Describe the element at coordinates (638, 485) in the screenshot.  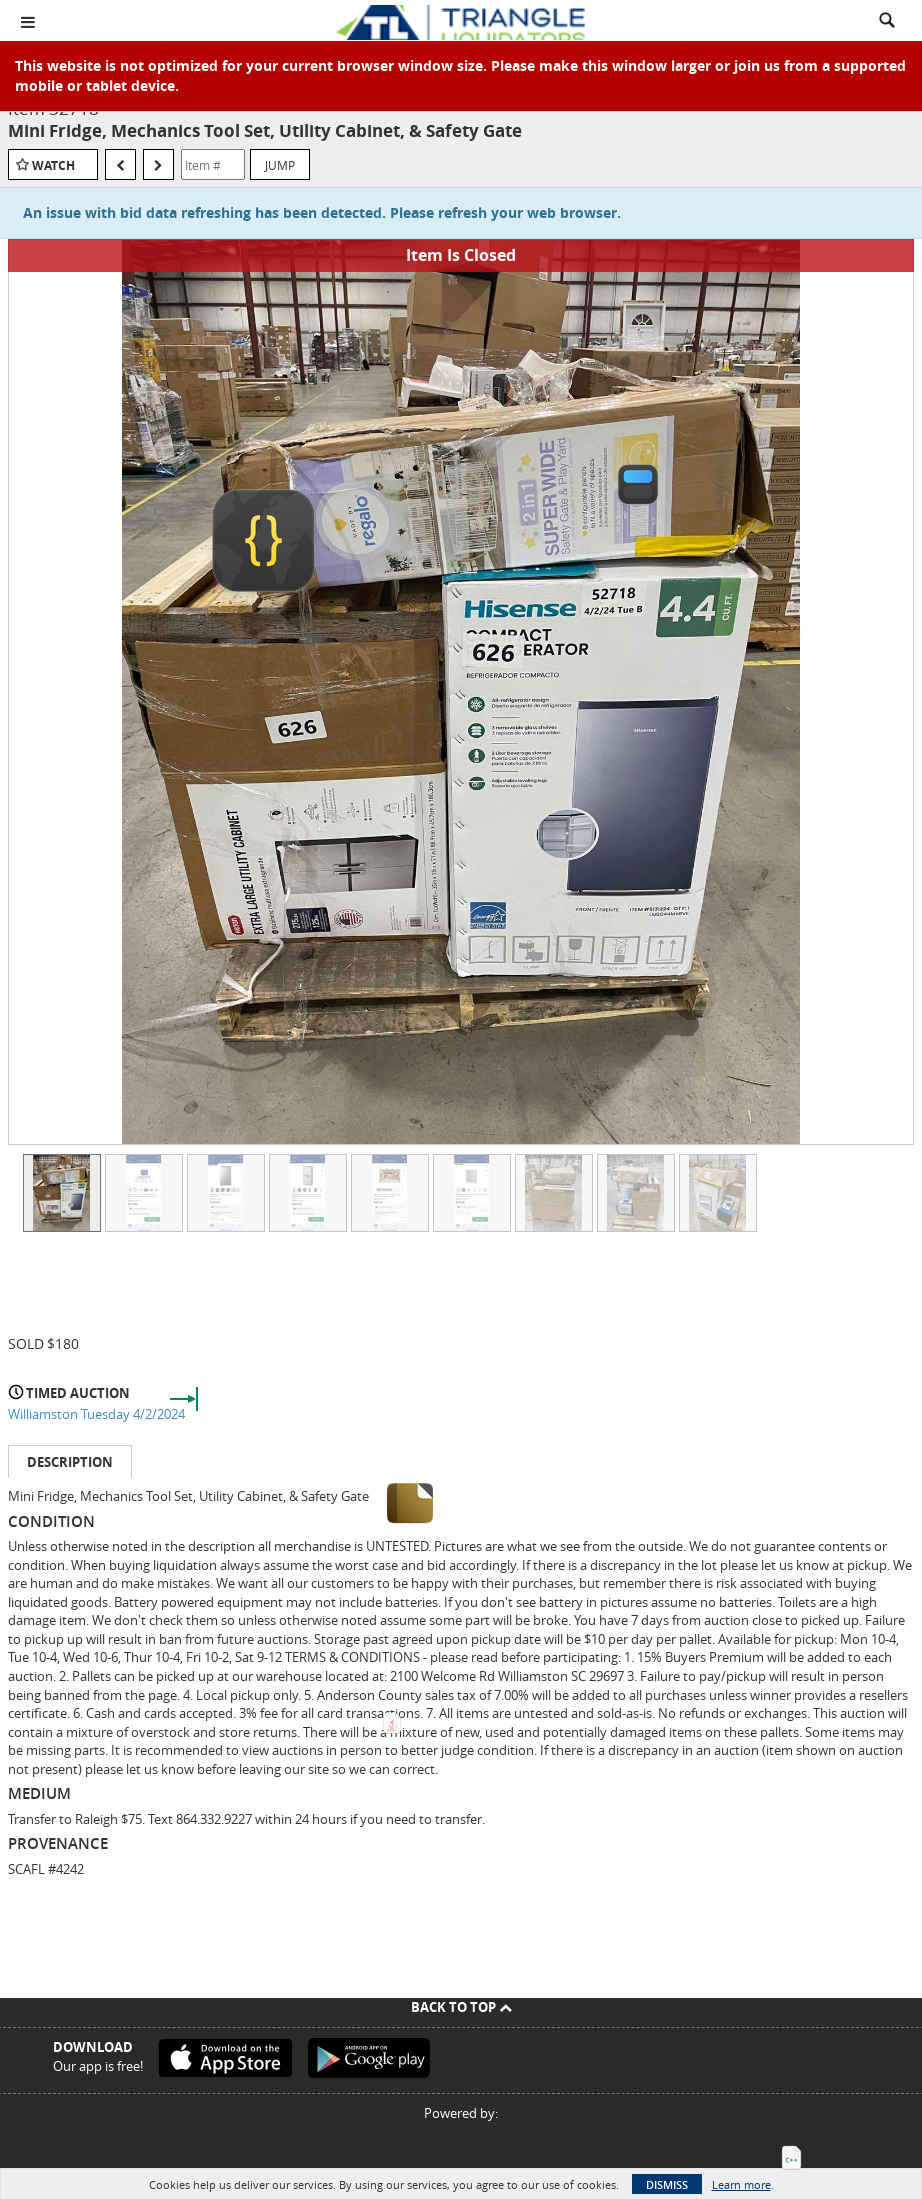
I see `adjust desktop activity and workspace settings` at that location.